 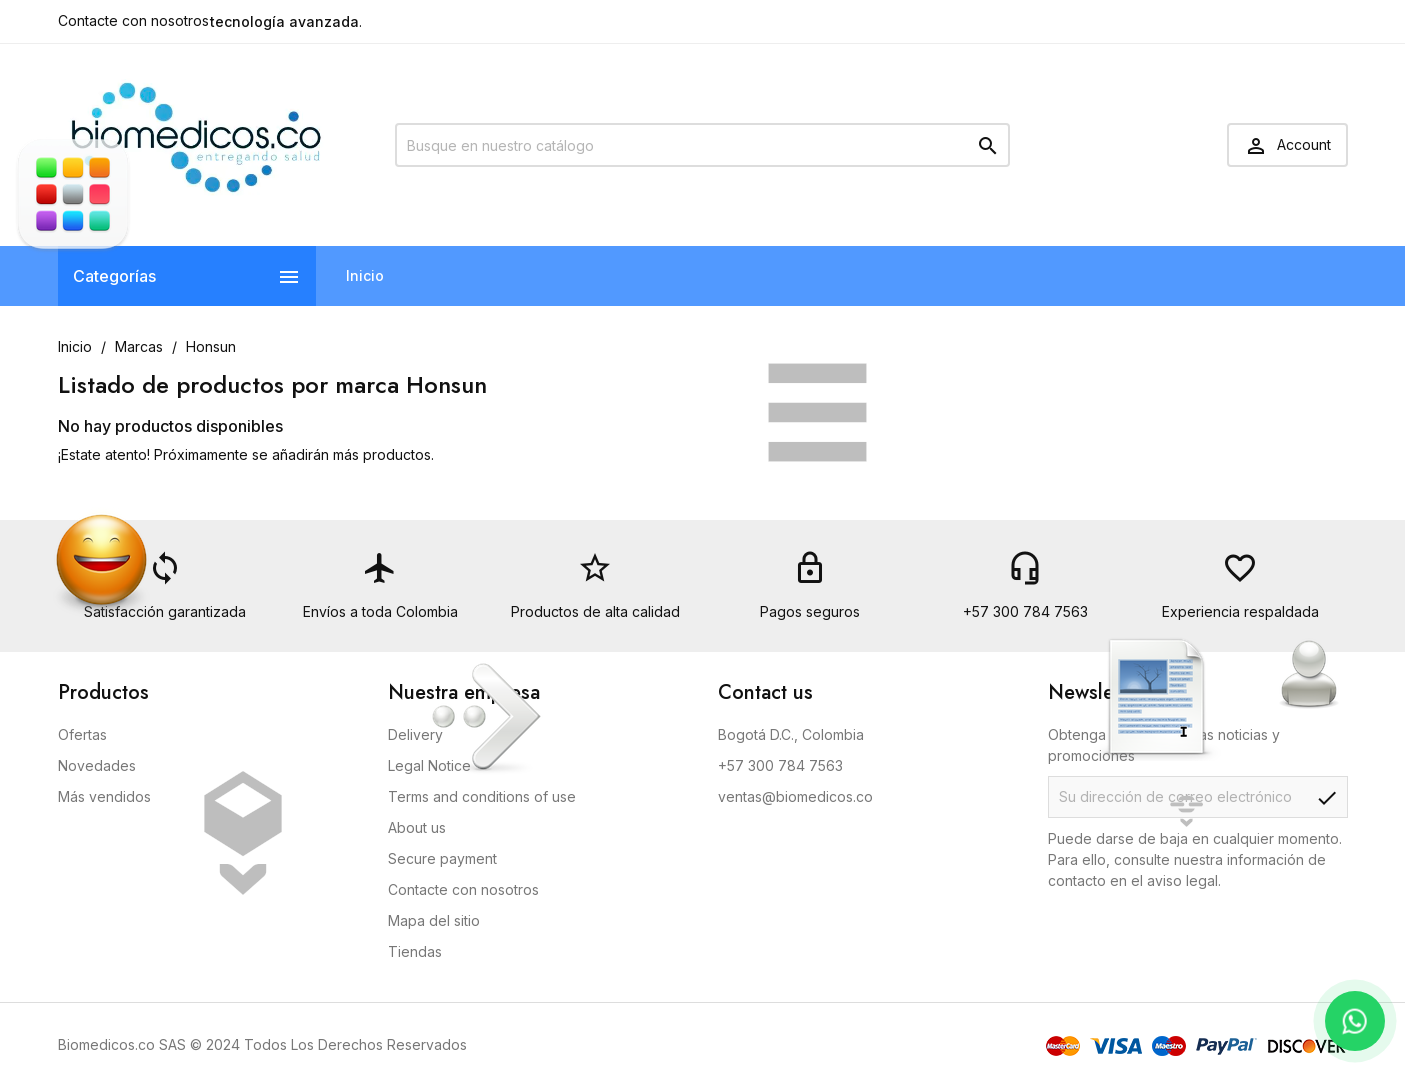 What do you see at coordinates (1309, 676) in the screenshot?
I see `default user profile placeholder` at bounding box center [1309, 676].